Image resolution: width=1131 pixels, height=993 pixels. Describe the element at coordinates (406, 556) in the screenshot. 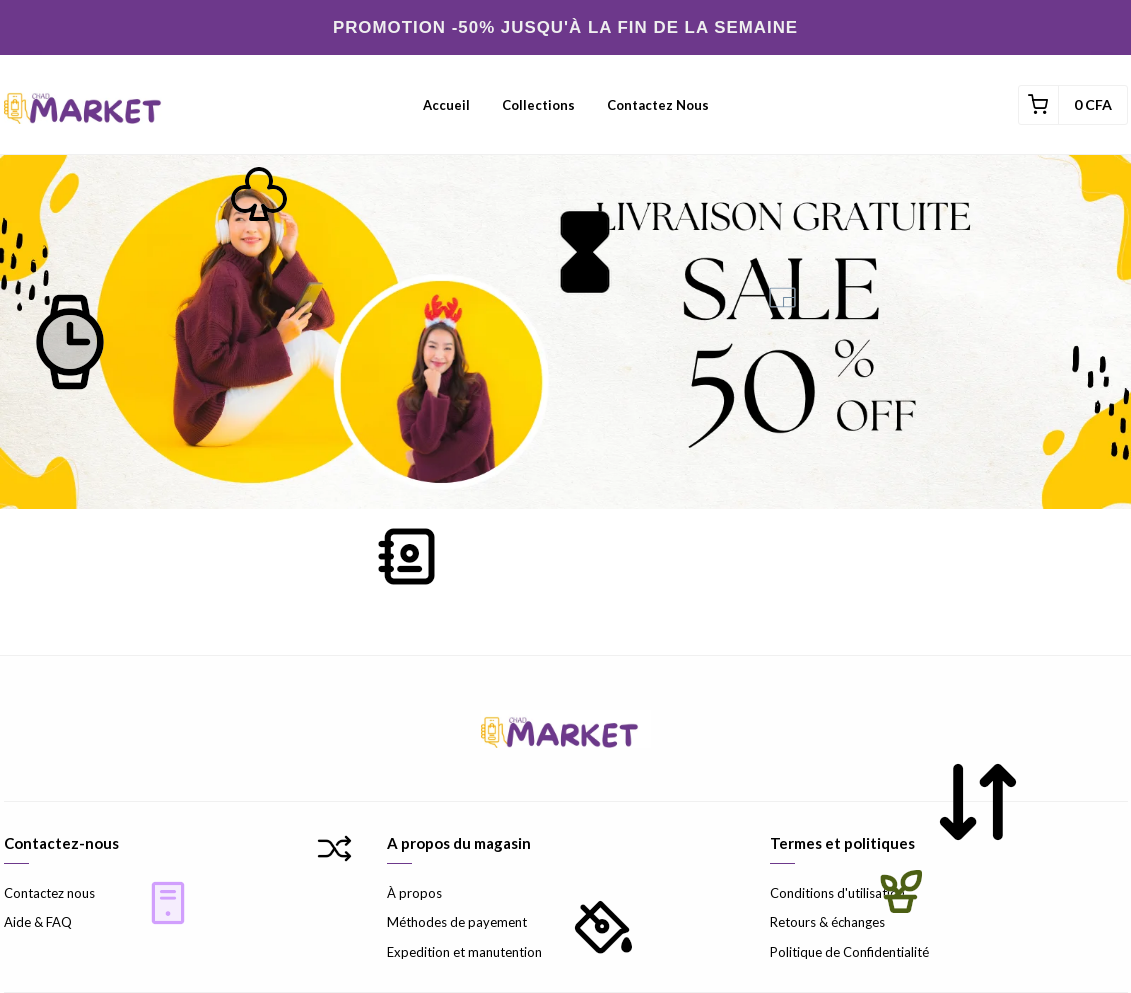

I see `open your contacts list` at that location.